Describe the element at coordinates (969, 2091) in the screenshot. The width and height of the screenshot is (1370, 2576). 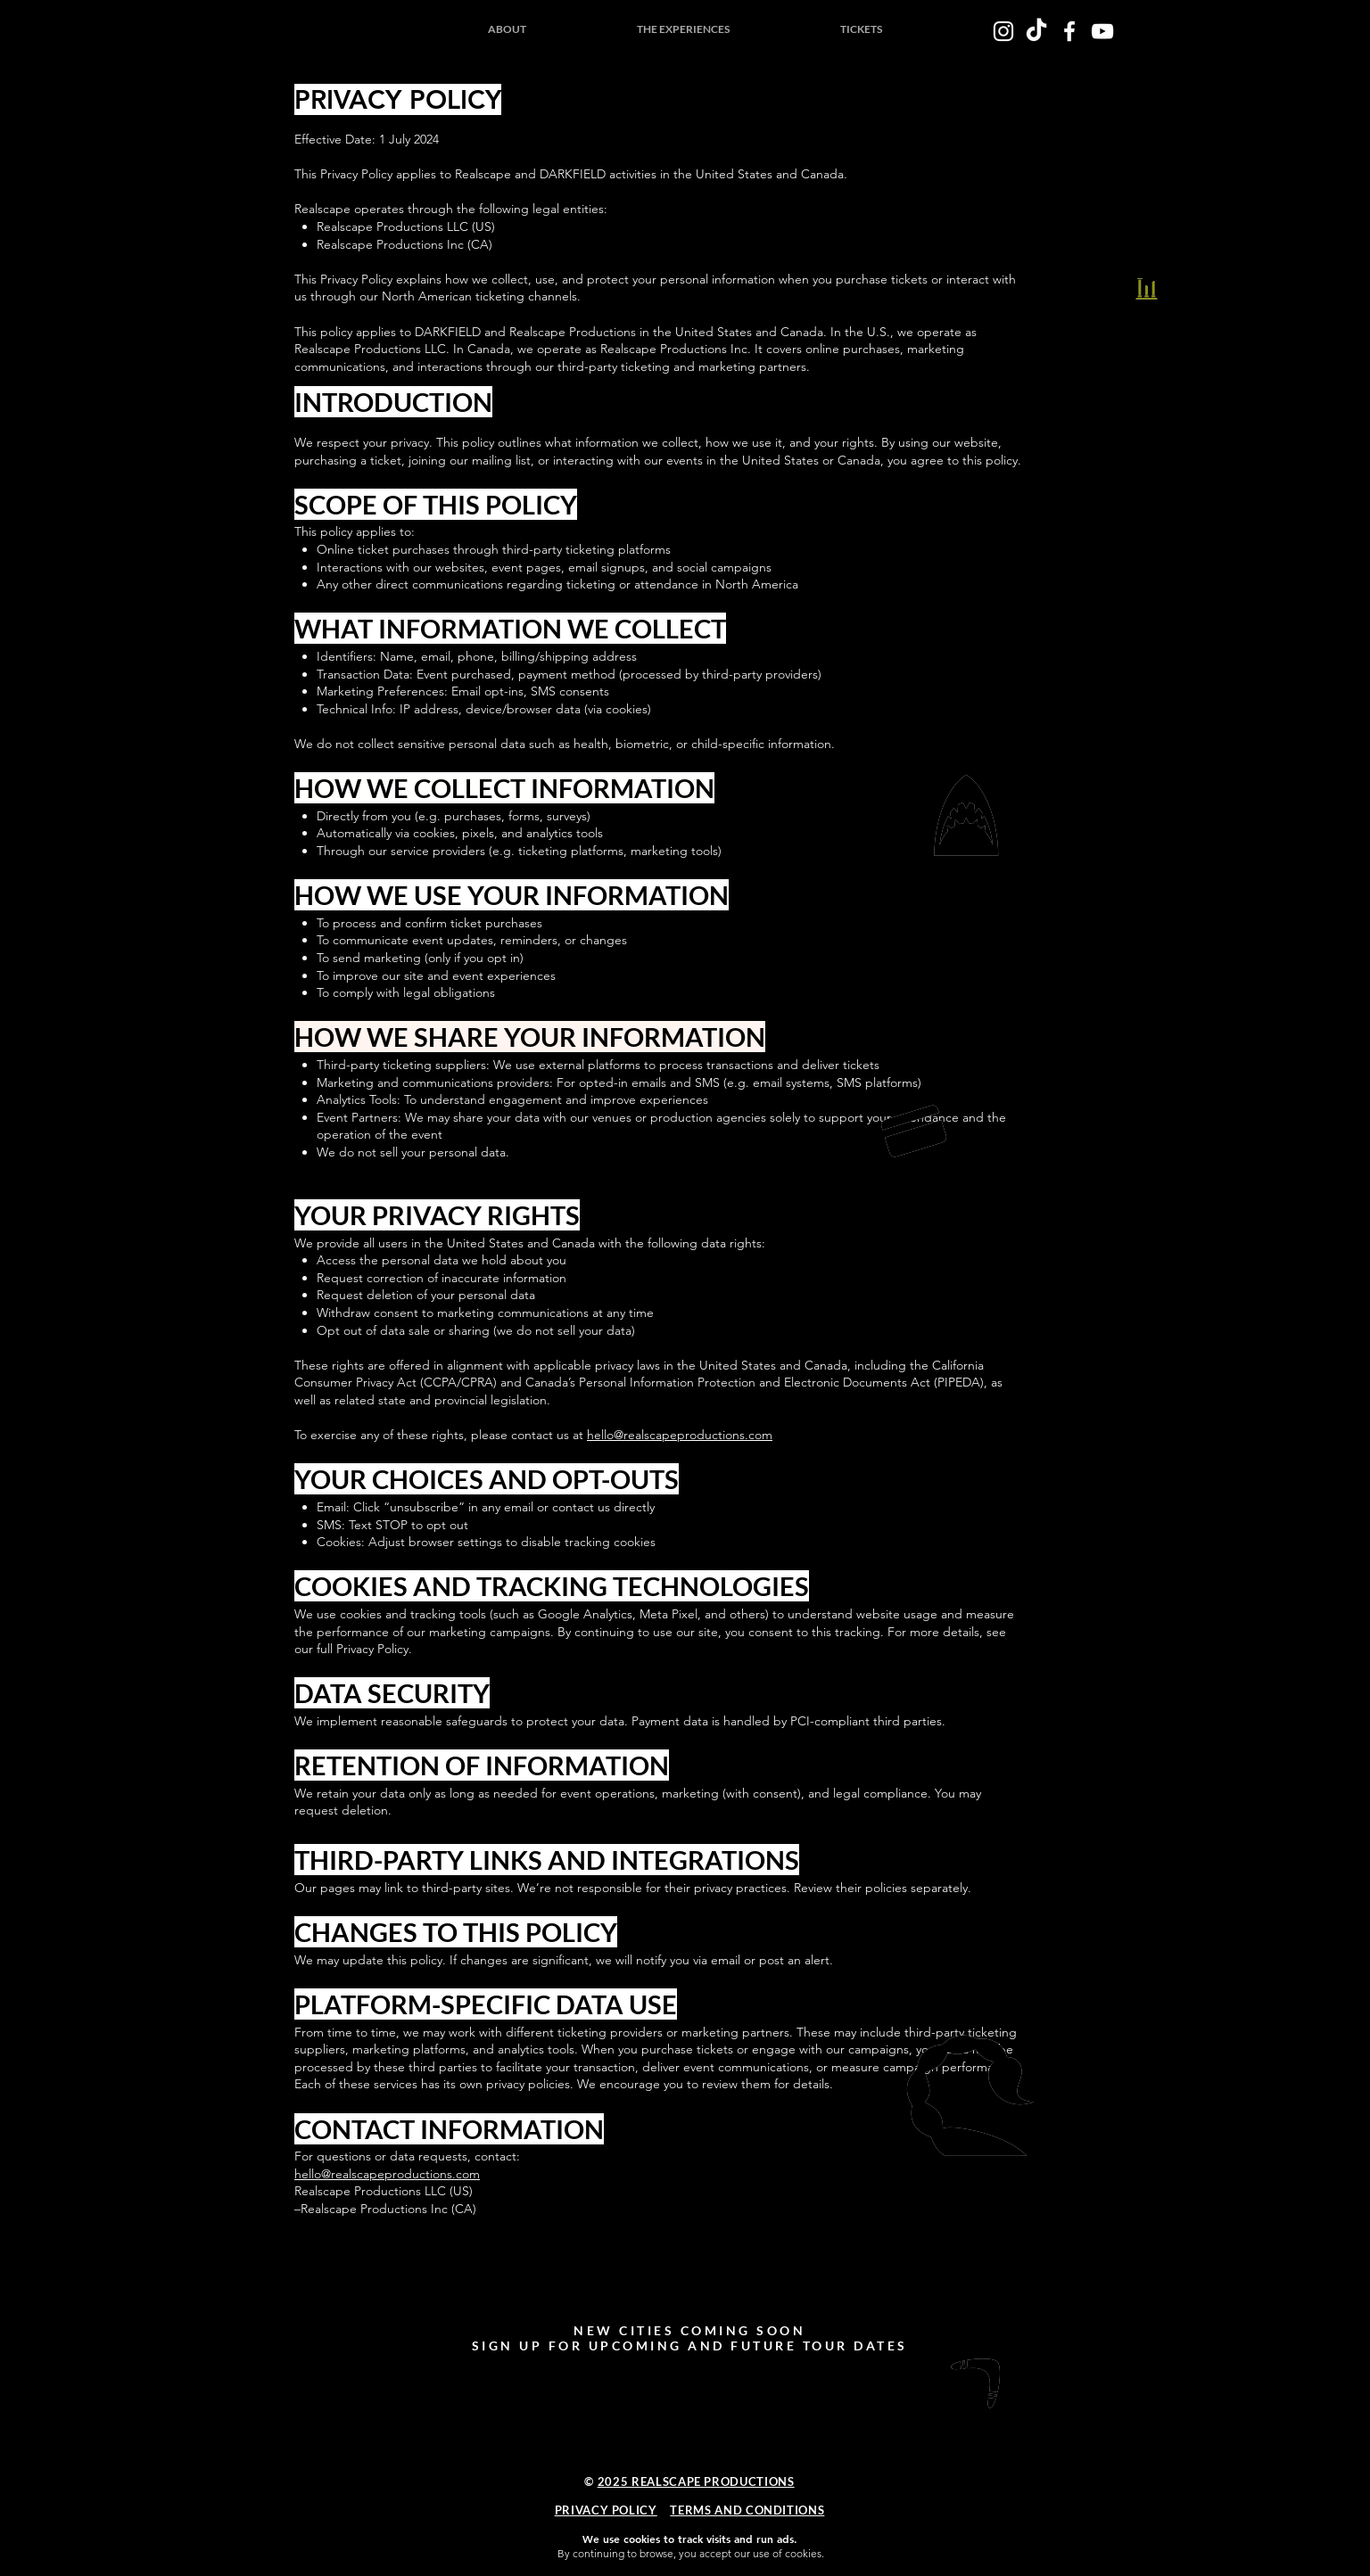
I see `scorpion creature or enemy type in a game` at that location.